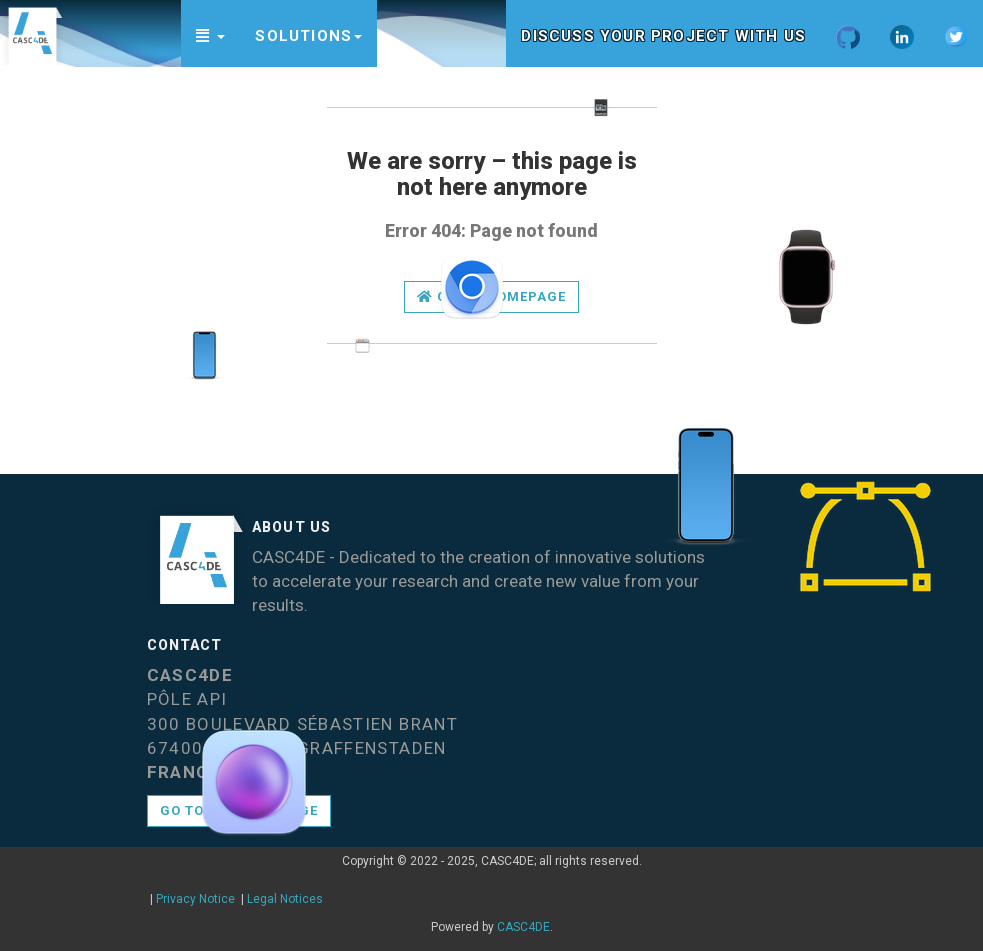 Image resolution: width=983 pixels, height=951 pixels. What do you see at coordinates (865, 536) in the screenshot?
I see `access shape library in iMovie` at bounding box center [865, 536].